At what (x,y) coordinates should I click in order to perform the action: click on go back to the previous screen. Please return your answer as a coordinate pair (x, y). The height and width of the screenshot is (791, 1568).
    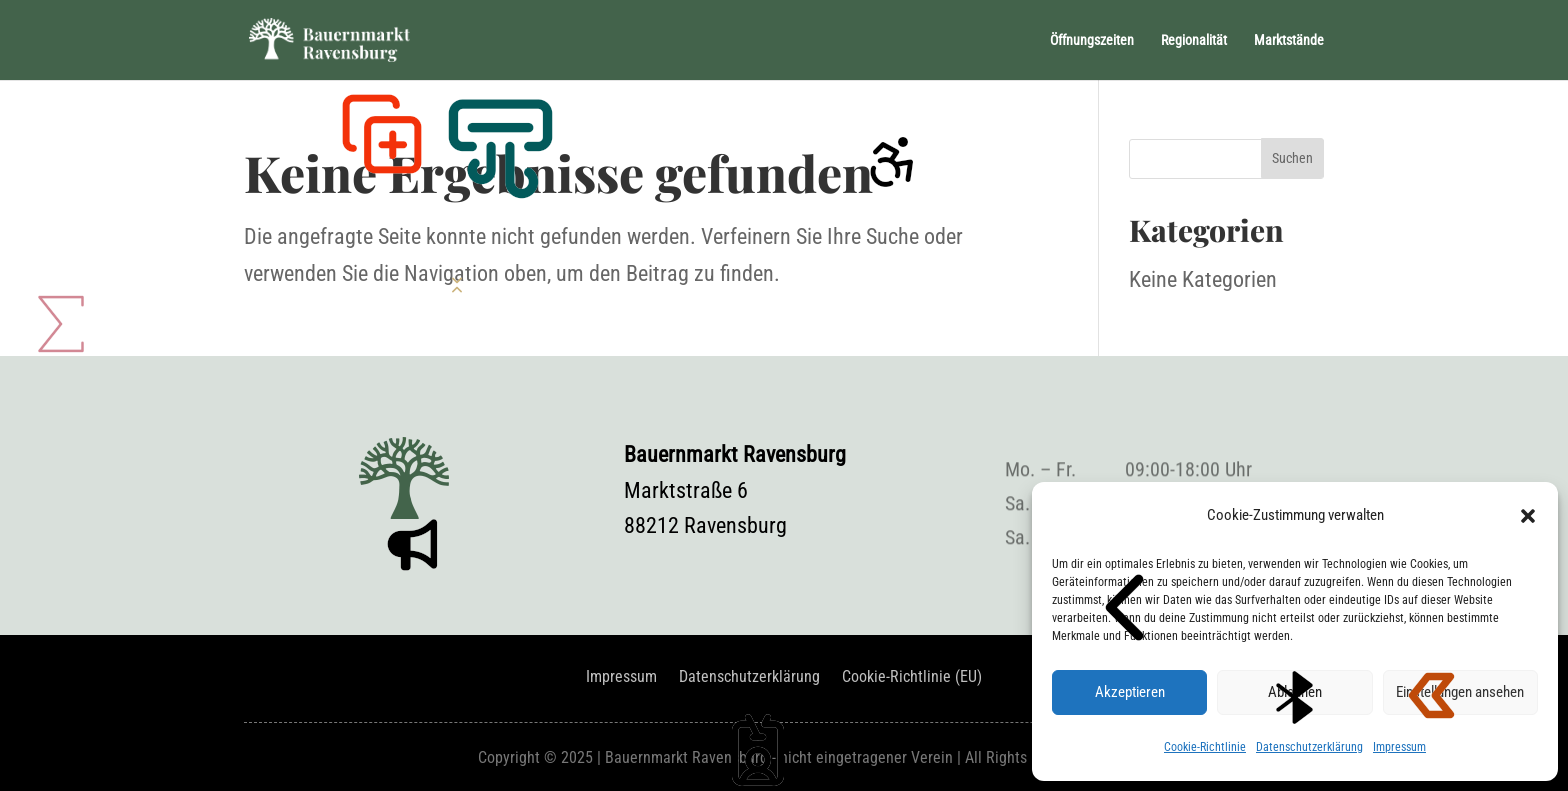
    Looking at the image, I should click on (1124, 607).